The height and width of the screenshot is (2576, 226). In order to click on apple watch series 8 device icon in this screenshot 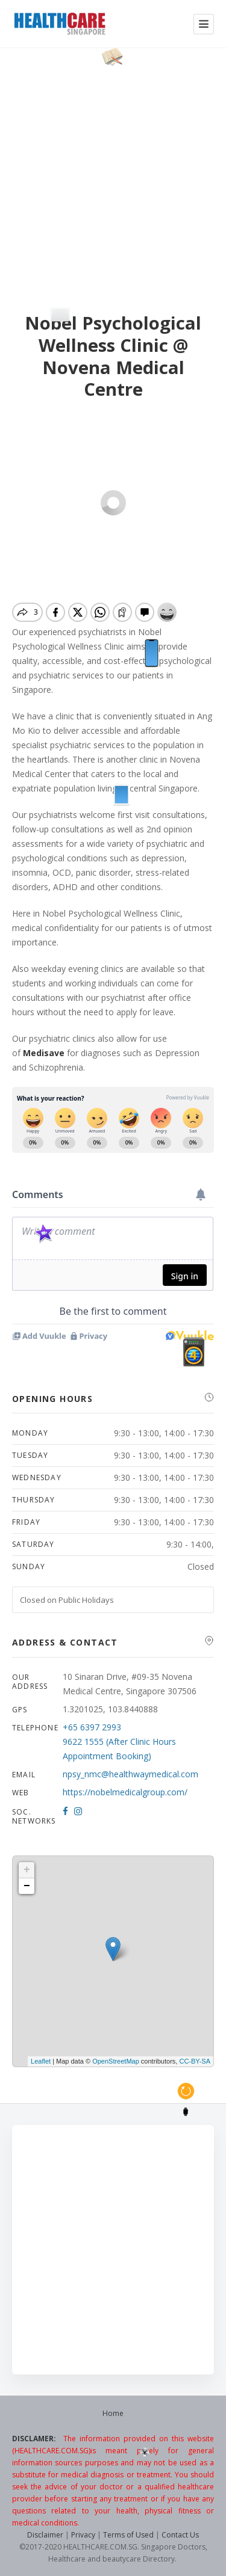, I will do `click(186, 2112)`.